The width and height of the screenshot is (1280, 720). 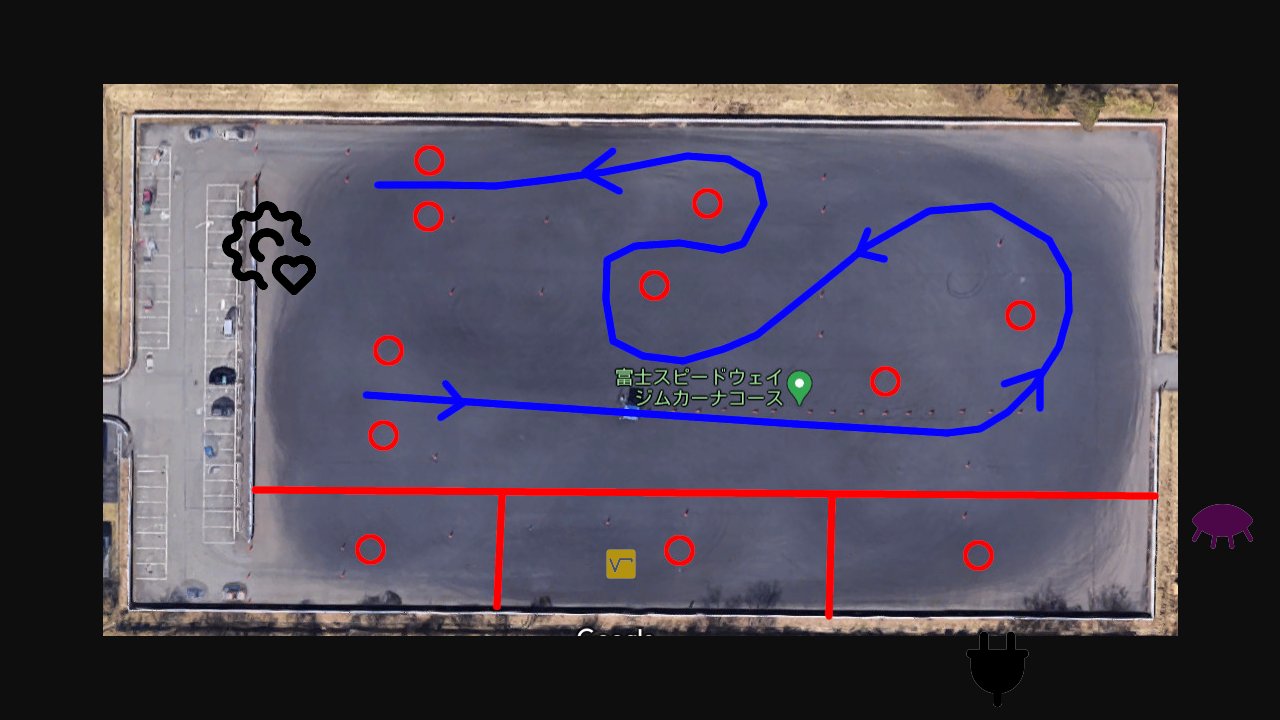 I want to click on customize your favorites or liked items settings, so click(x=267, y=246).